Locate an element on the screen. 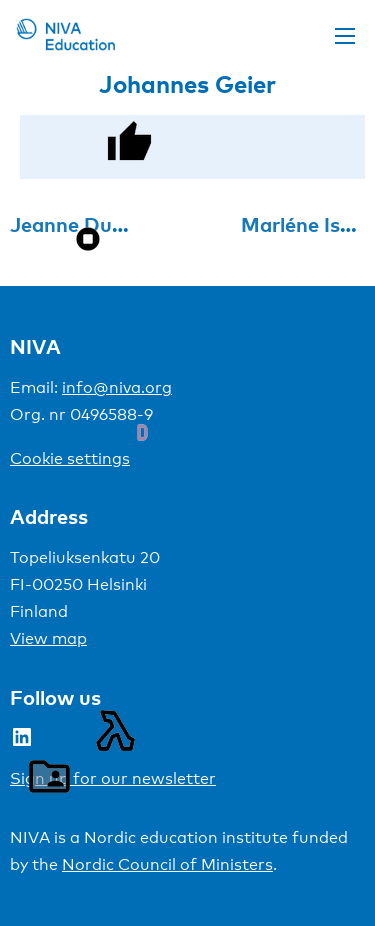  like or upvote this content is located at coordinates (129, 142).